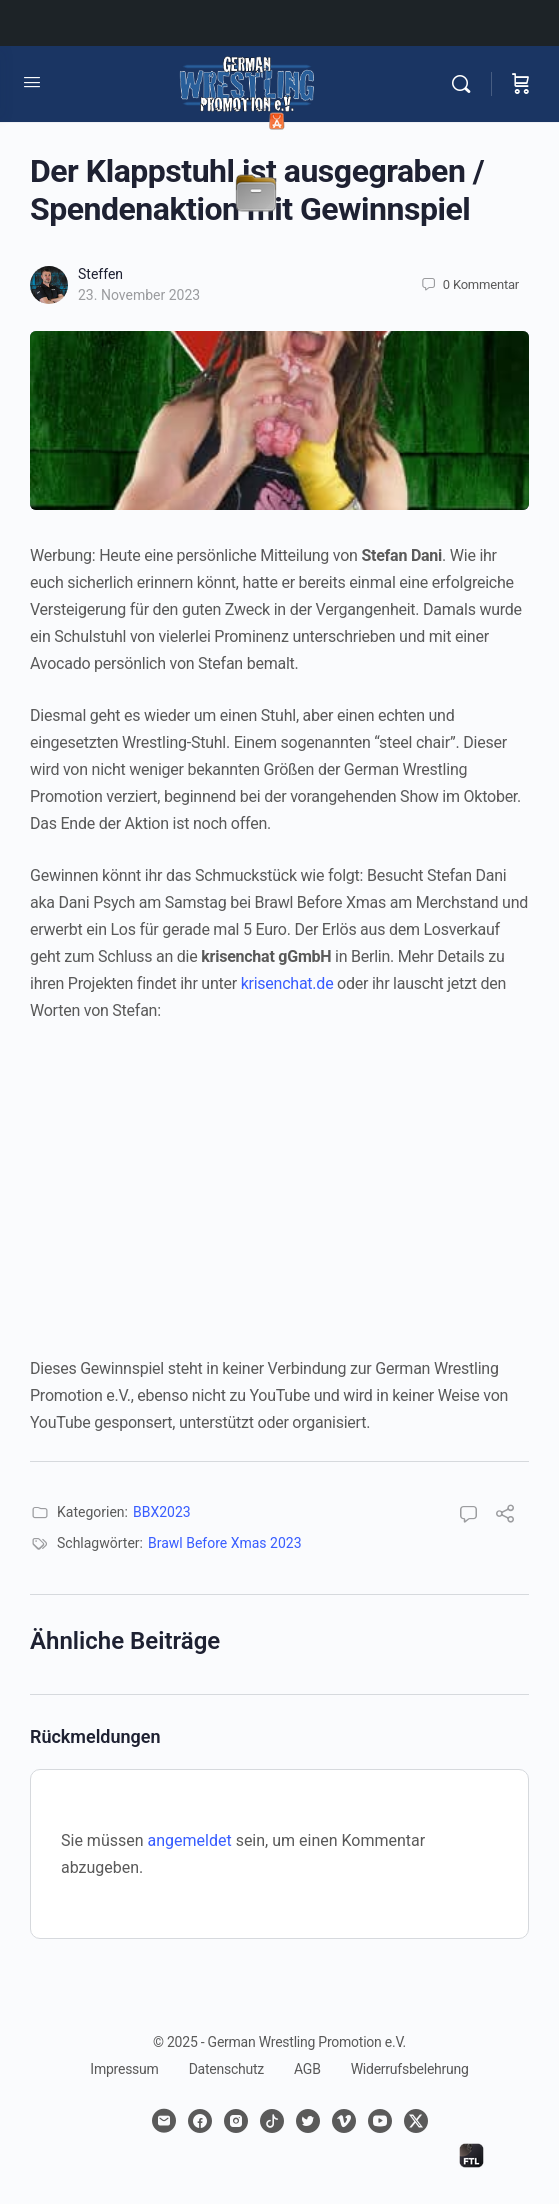 The width and height of the screenshot is (559, 2204). What do you see at coordinates (256, 193) in the screenshot?
I see `open the file manager application` at bounding box center [256, 193].